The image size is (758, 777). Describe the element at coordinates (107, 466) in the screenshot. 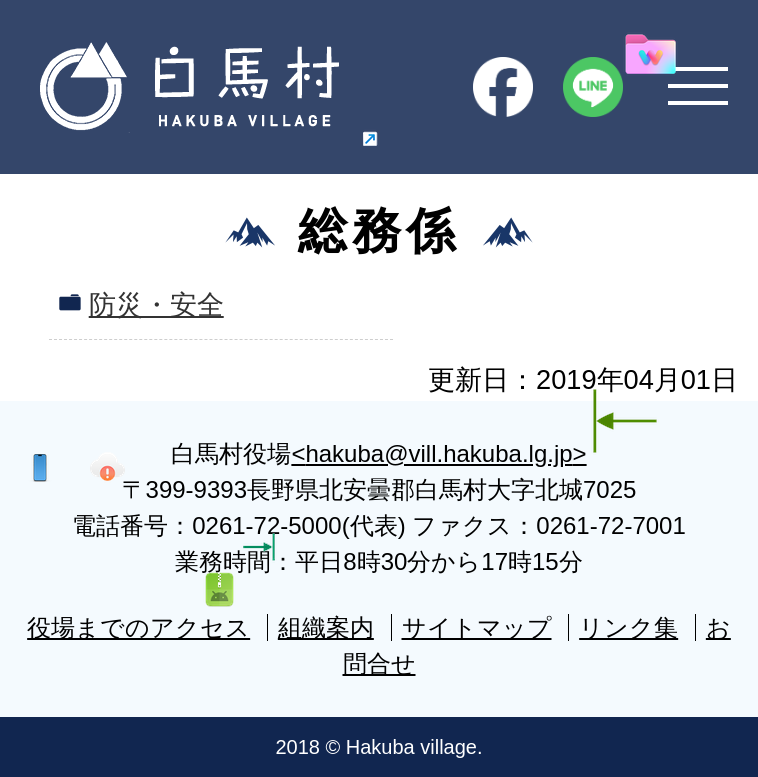

I see `severe weather alert notification` at that location.